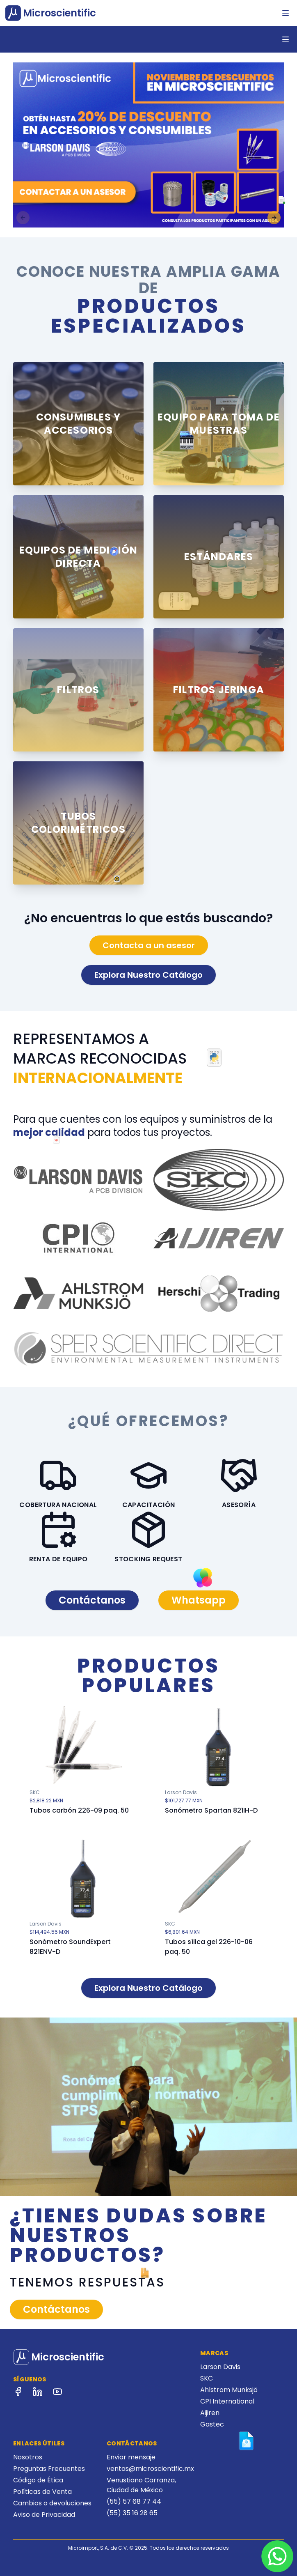  Describe the element at coordinates (114, 552) in the screenshot. I see `open web browser` at that location.